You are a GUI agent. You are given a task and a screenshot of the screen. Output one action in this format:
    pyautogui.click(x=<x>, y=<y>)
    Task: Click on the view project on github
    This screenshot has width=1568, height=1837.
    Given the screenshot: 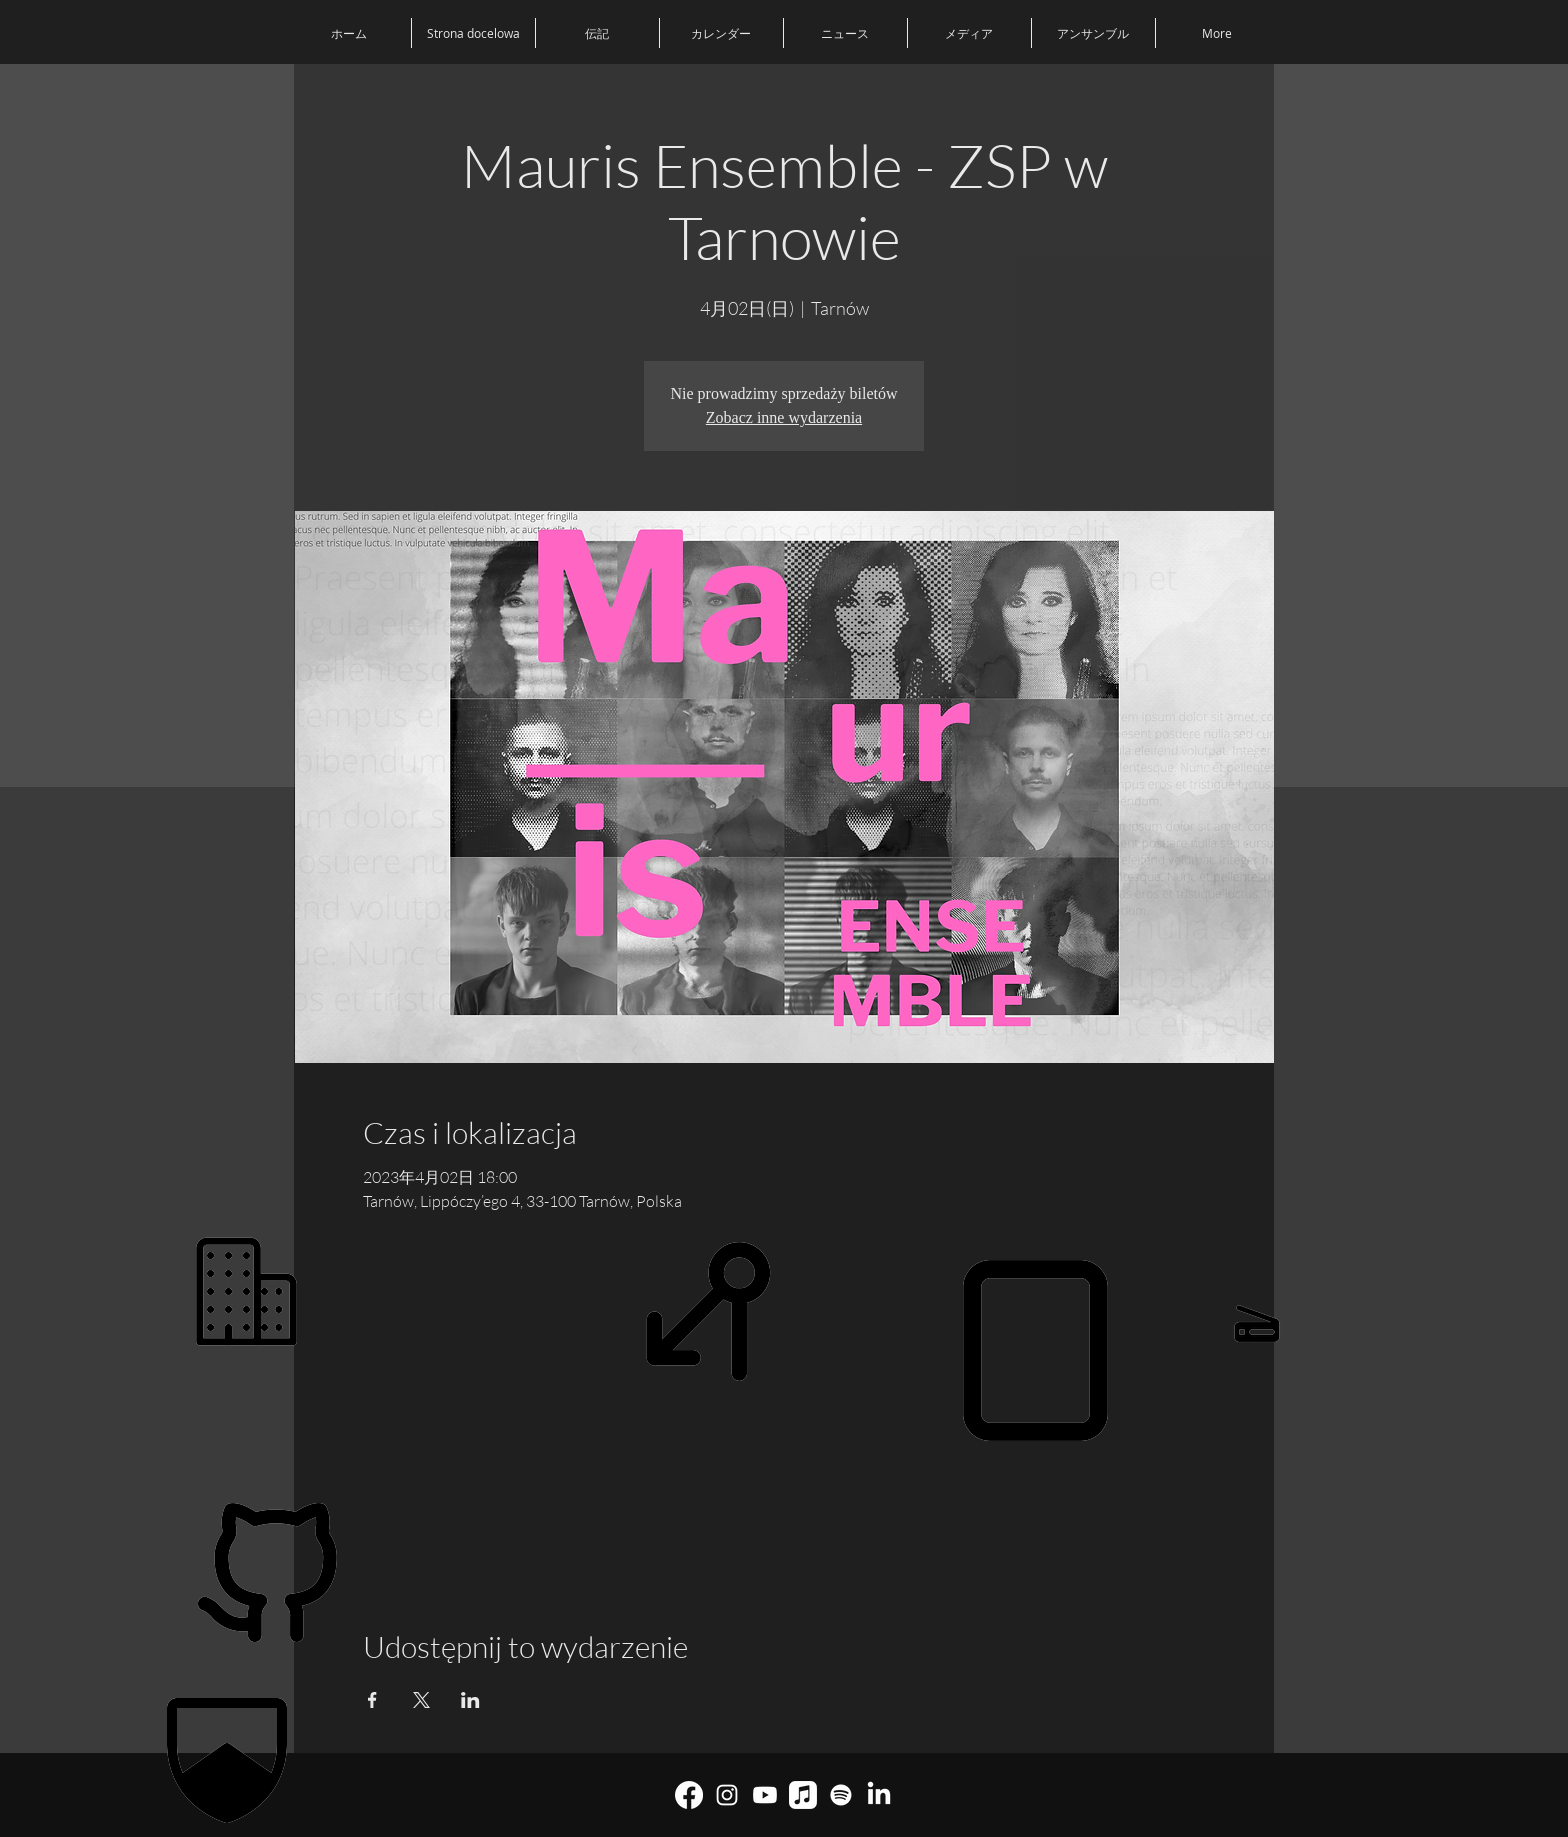 What is the action you would take?
    pyautogui.click(x=267, y=1572)
    